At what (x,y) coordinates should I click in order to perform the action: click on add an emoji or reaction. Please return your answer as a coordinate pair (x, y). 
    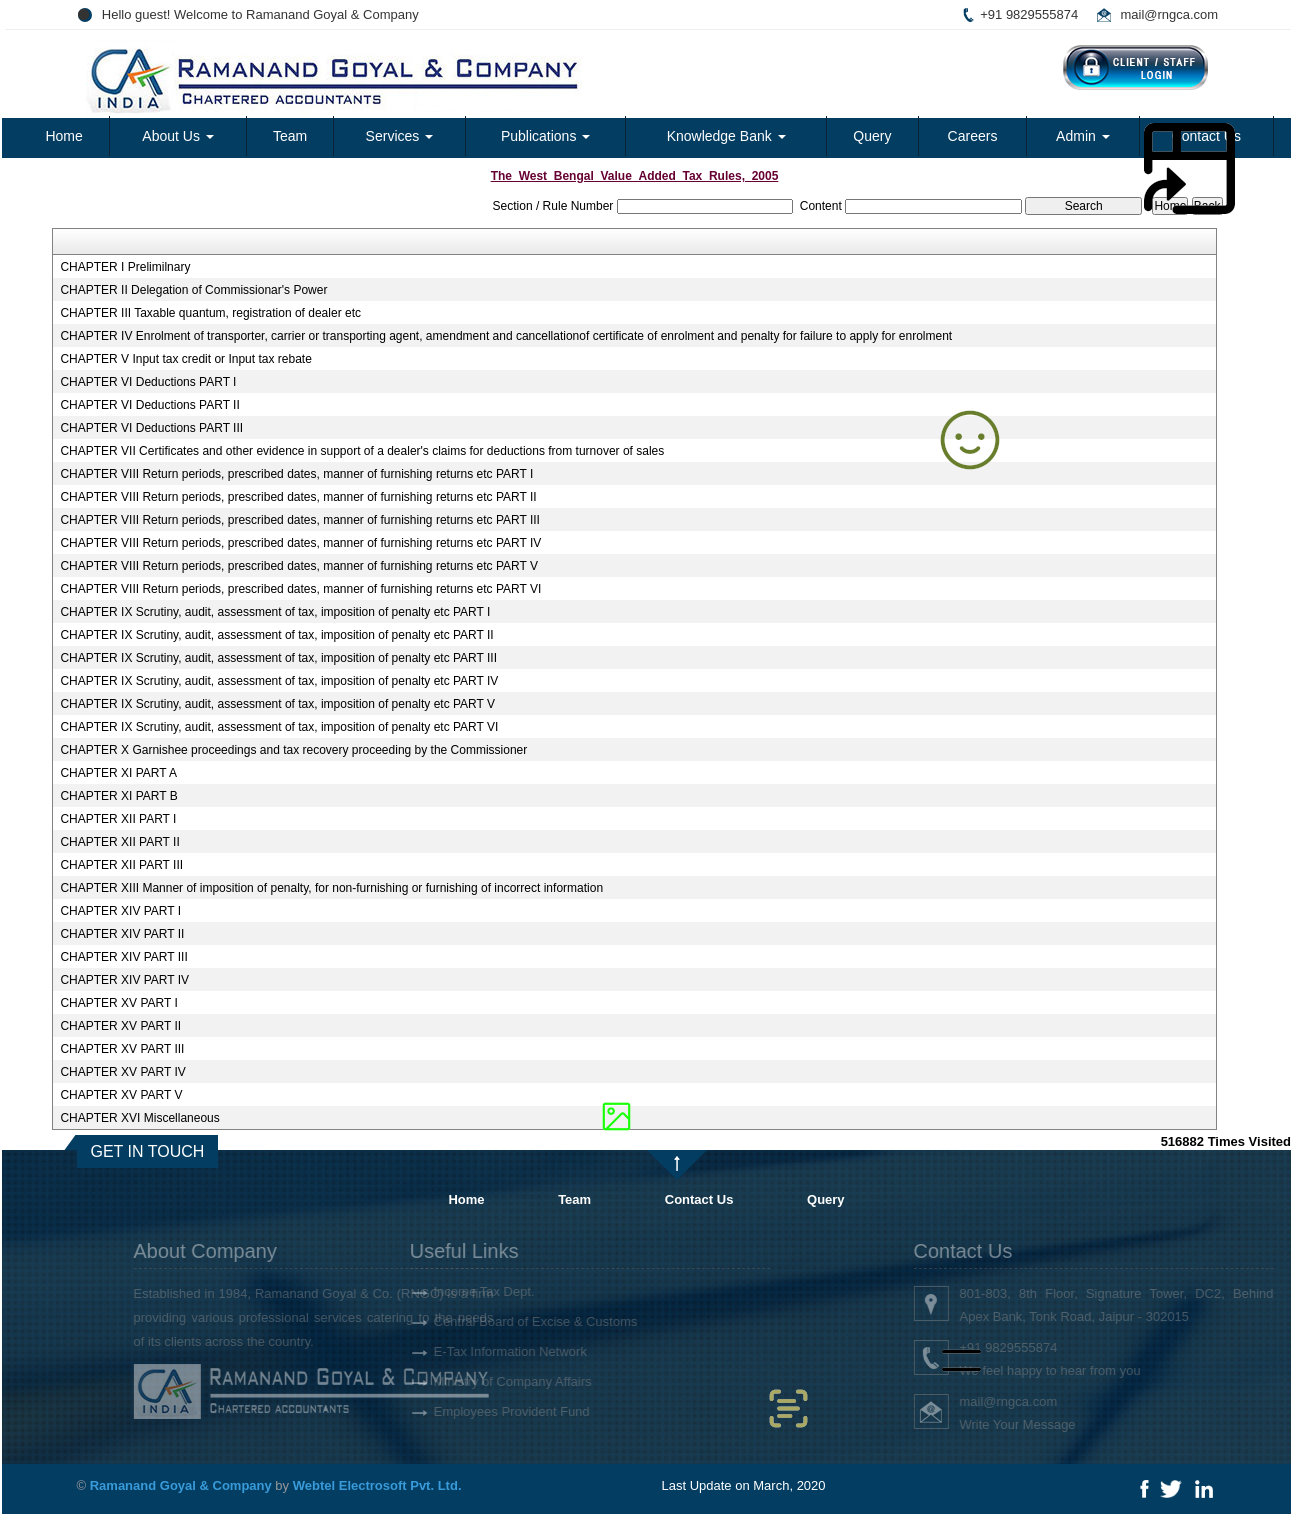
    Looking at the image, I should click on (970, 440).